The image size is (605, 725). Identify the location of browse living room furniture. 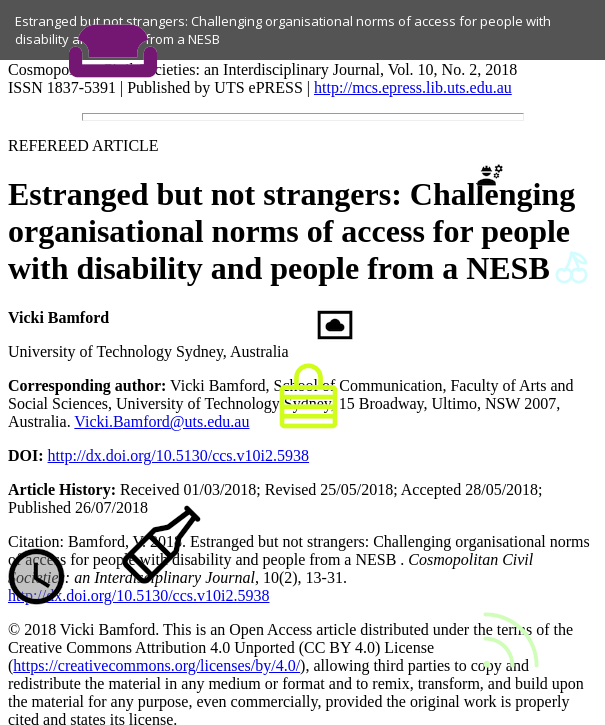
(113, 51).